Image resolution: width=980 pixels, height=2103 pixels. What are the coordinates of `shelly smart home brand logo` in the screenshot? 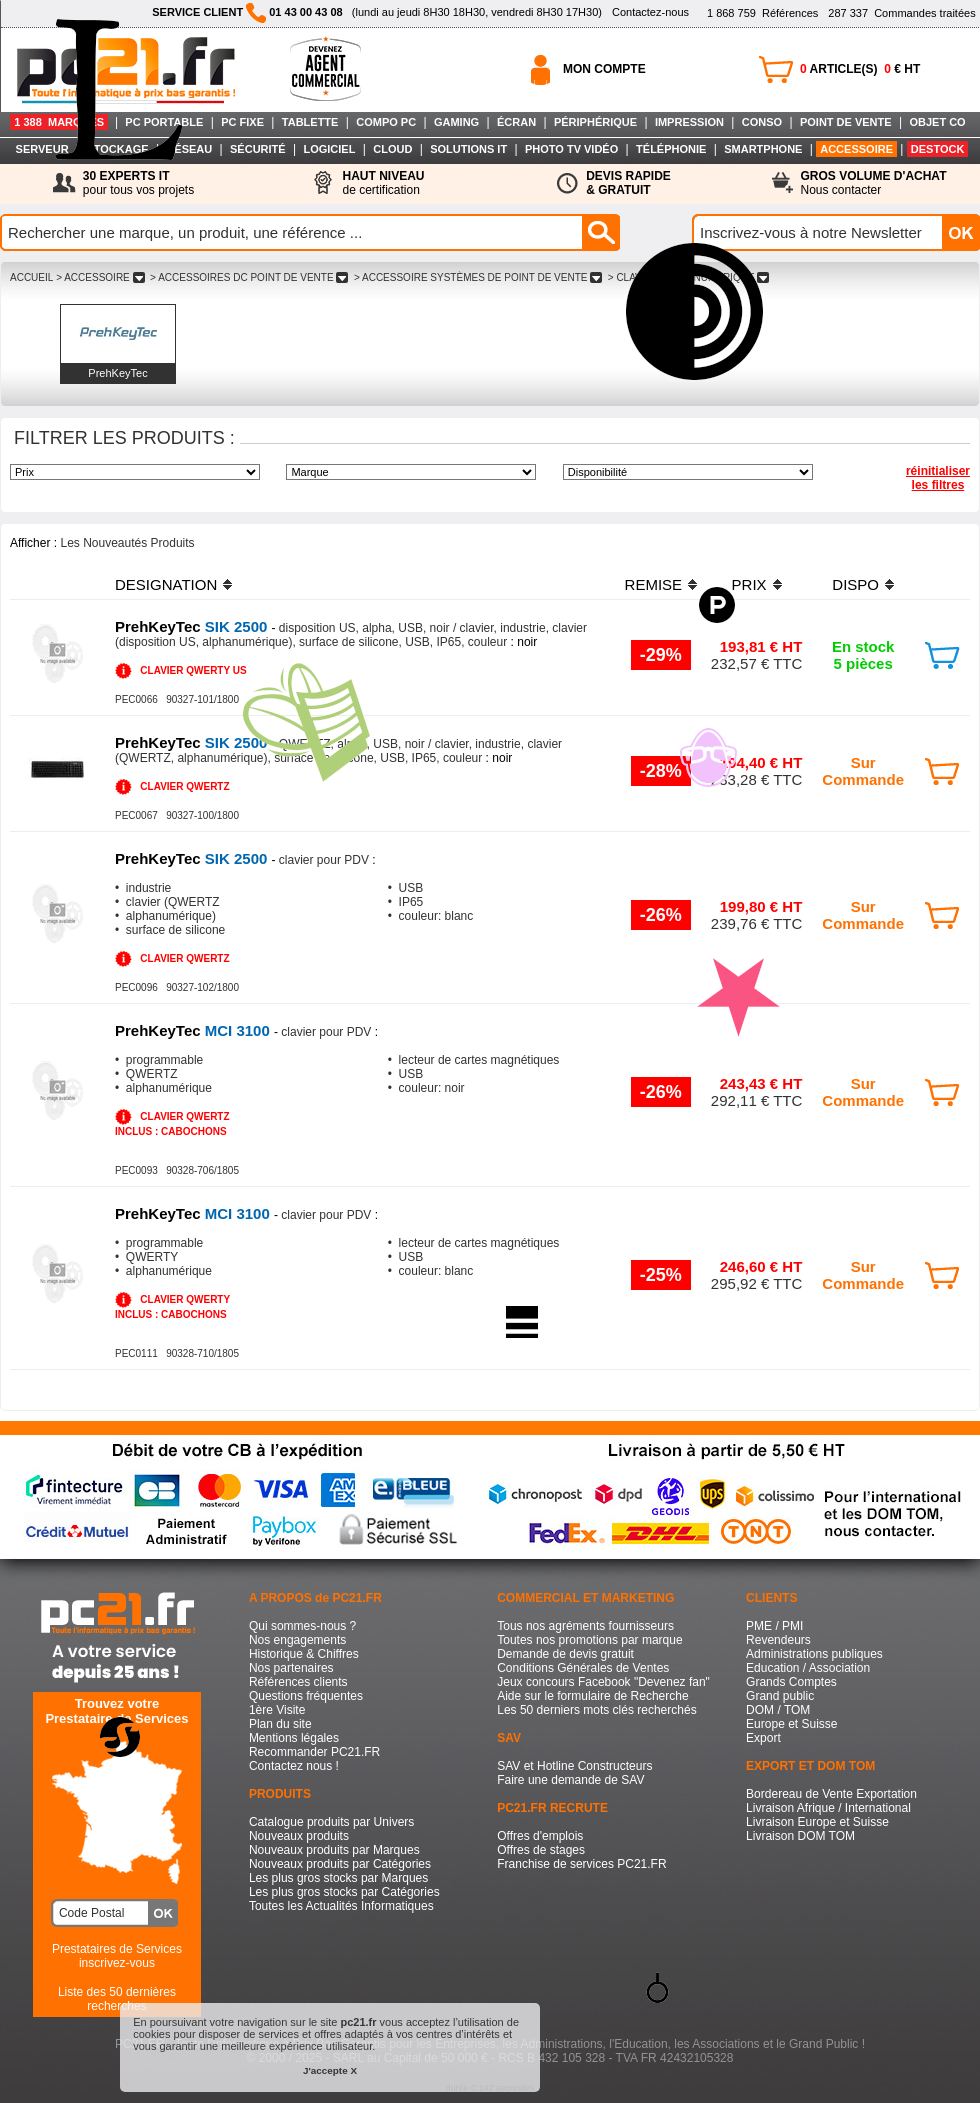 It's located at (120, 1737).